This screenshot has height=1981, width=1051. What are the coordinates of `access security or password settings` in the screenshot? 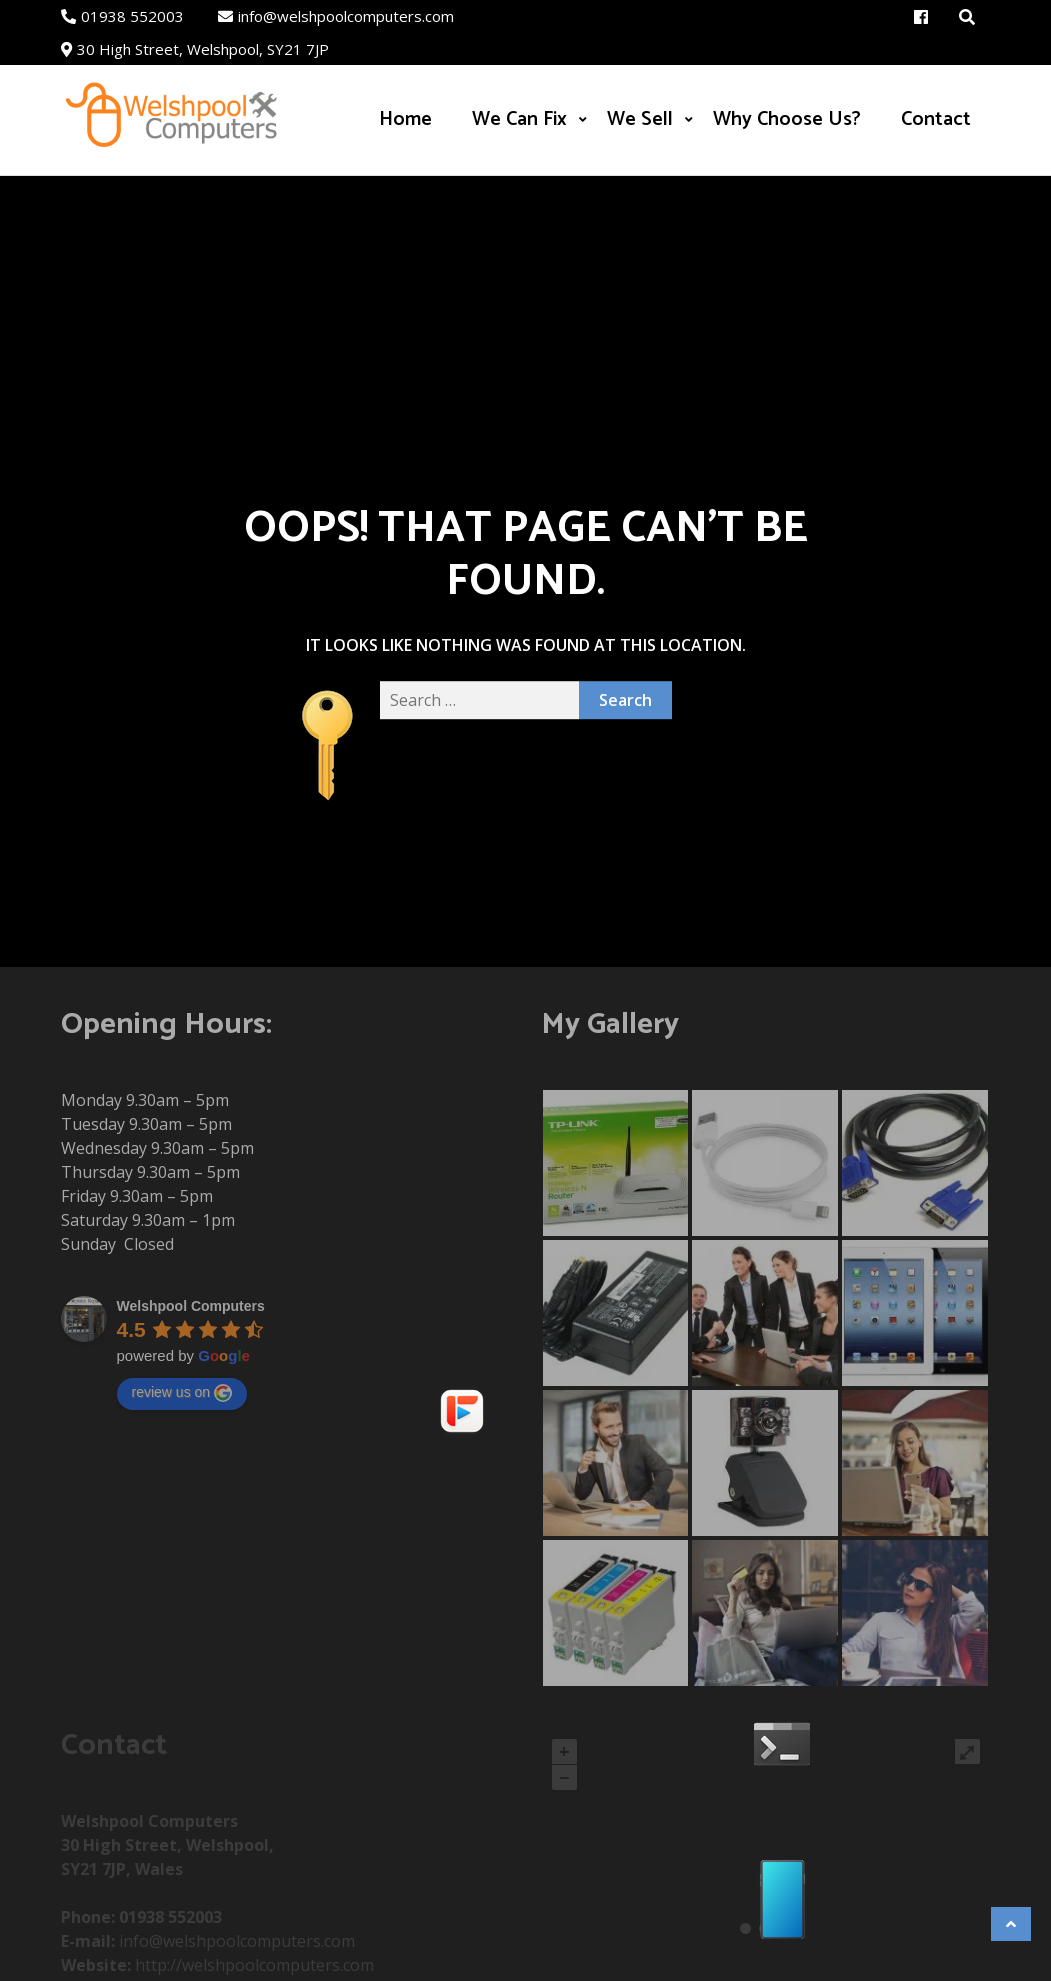 It's located at (327, 745).